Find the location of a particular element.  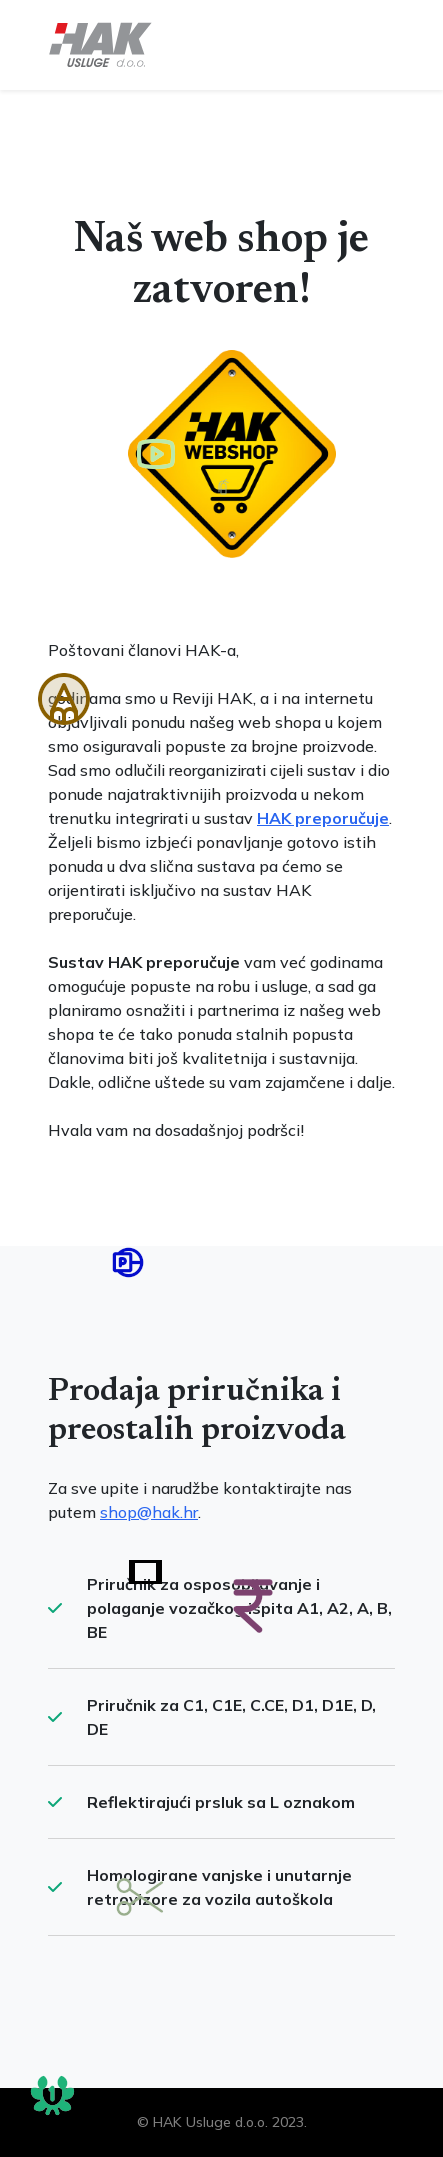

indicates first place or top ranking is located at coordinates (52, 2095).